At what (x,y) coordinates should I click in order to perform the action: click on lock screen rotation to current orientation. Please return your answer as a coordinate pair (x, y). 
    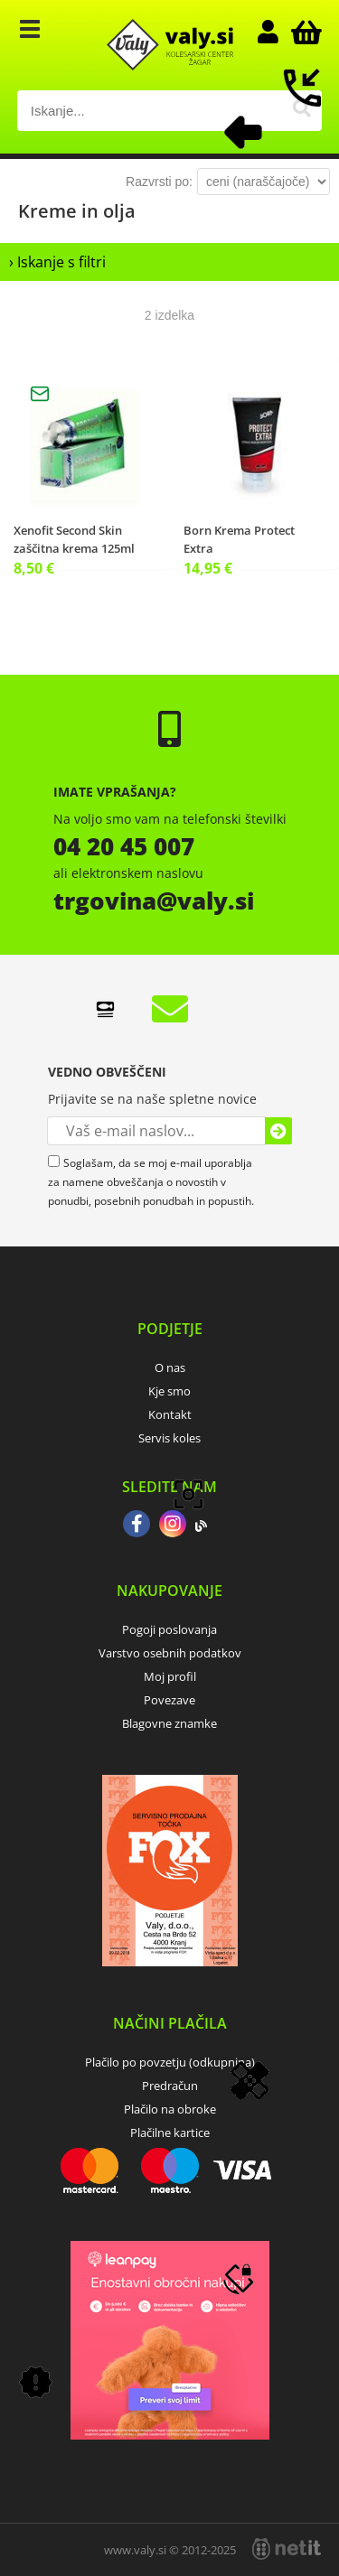
    Looking at the image, I should click on (239, 2278).